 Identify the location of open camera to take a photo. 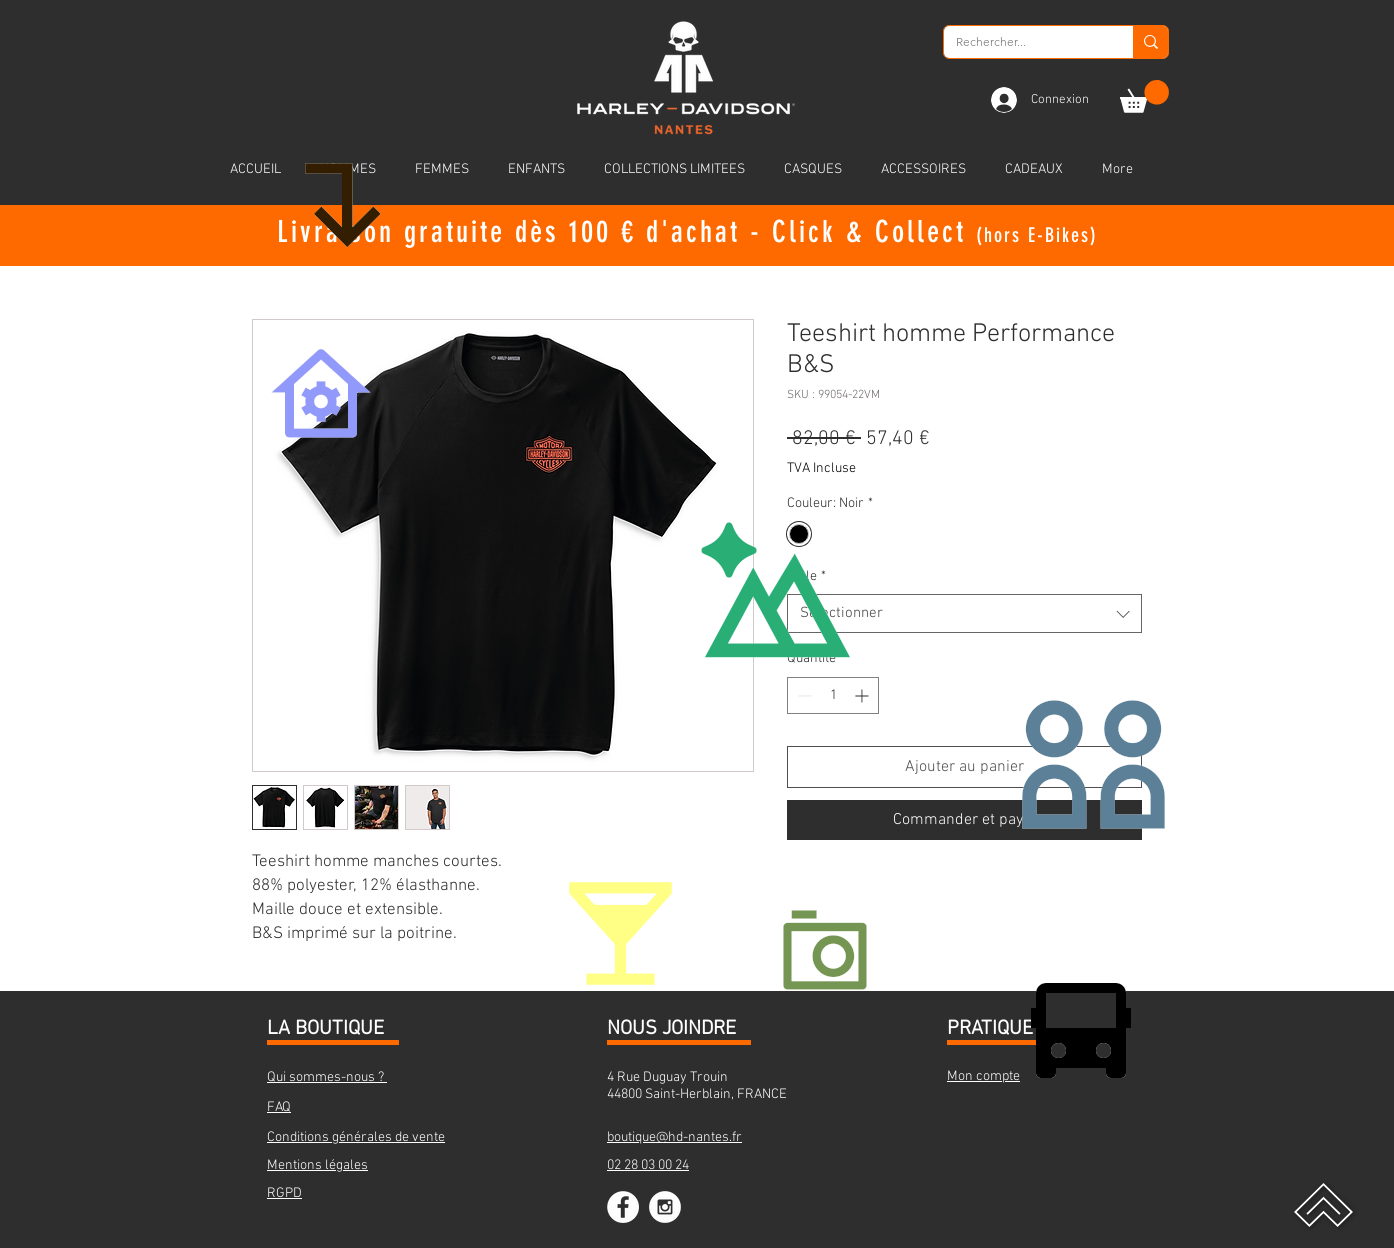
(825, 952).